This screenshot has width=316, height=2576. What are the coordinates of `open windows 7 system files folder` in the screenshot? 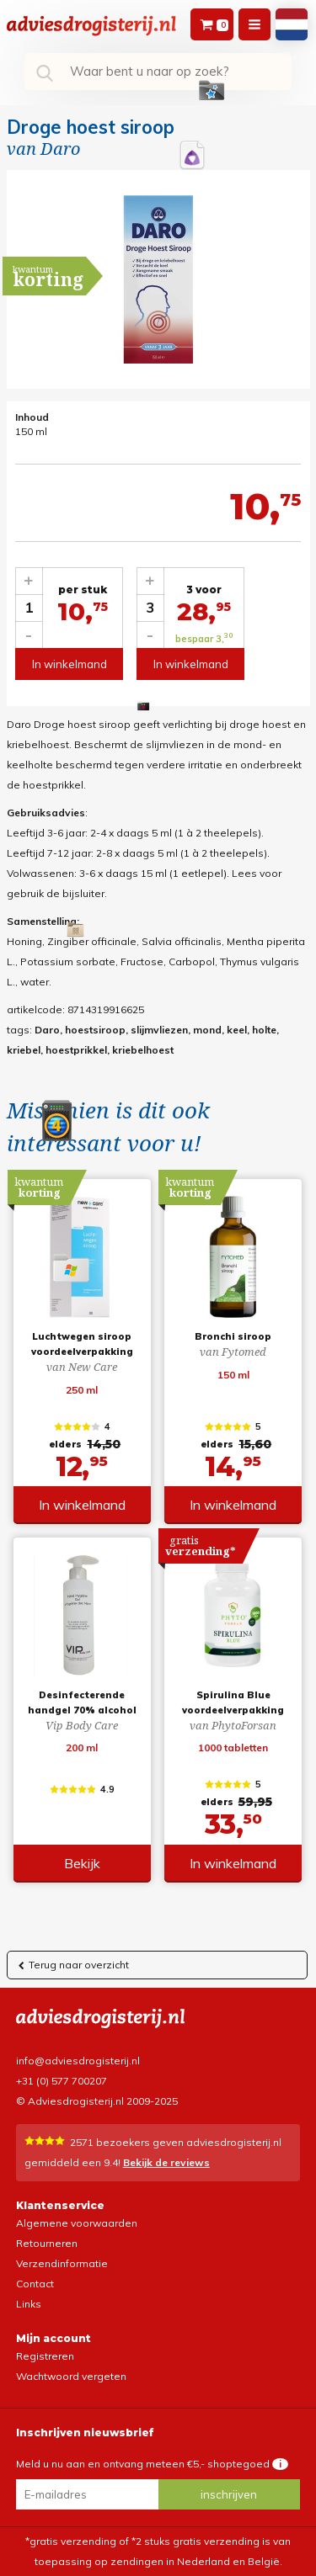 It's located at (71, 1269).